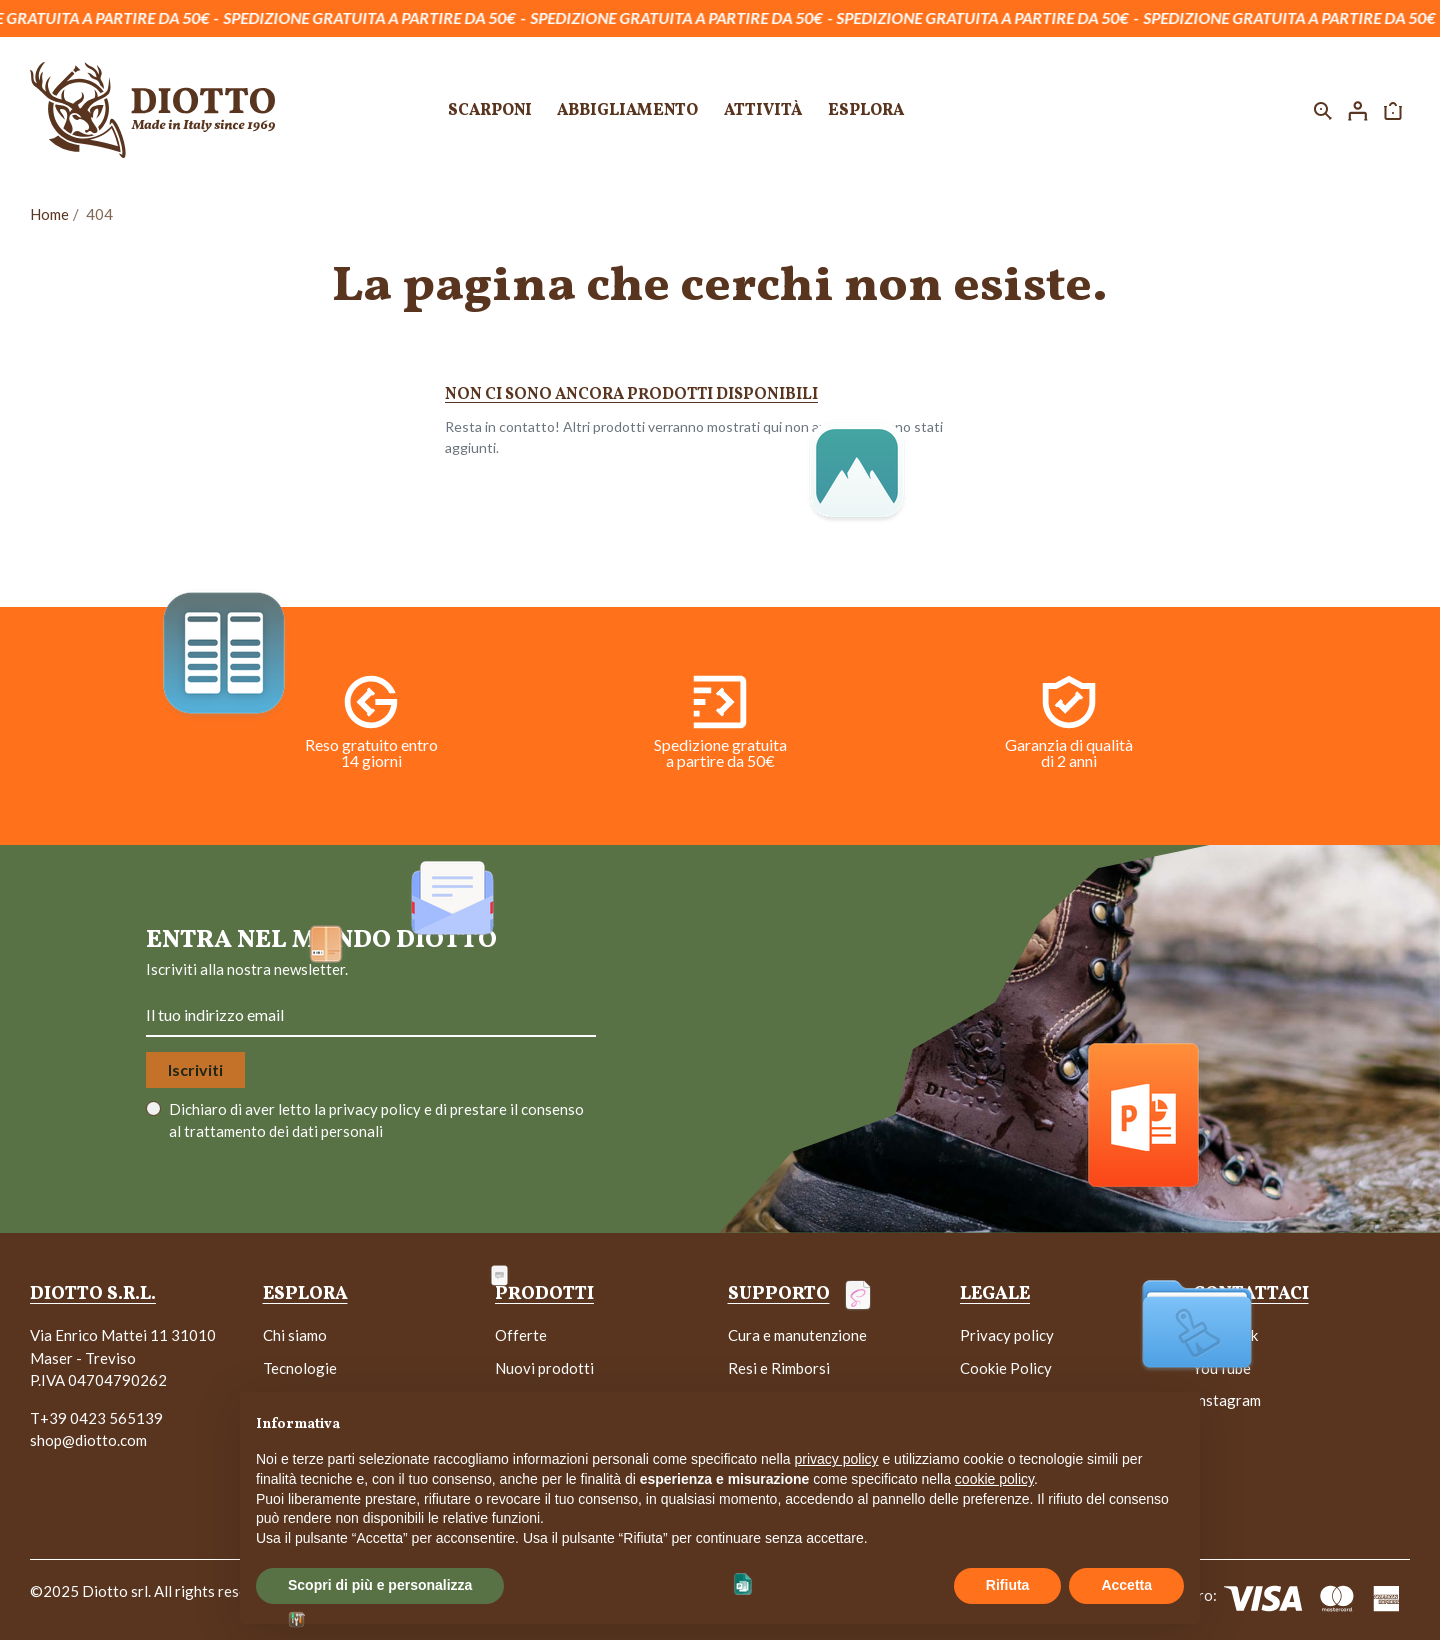 The width and height of the screenshot is (1440, 1640). I want to click on presentation template file type indicator, so click(1143, 1117).